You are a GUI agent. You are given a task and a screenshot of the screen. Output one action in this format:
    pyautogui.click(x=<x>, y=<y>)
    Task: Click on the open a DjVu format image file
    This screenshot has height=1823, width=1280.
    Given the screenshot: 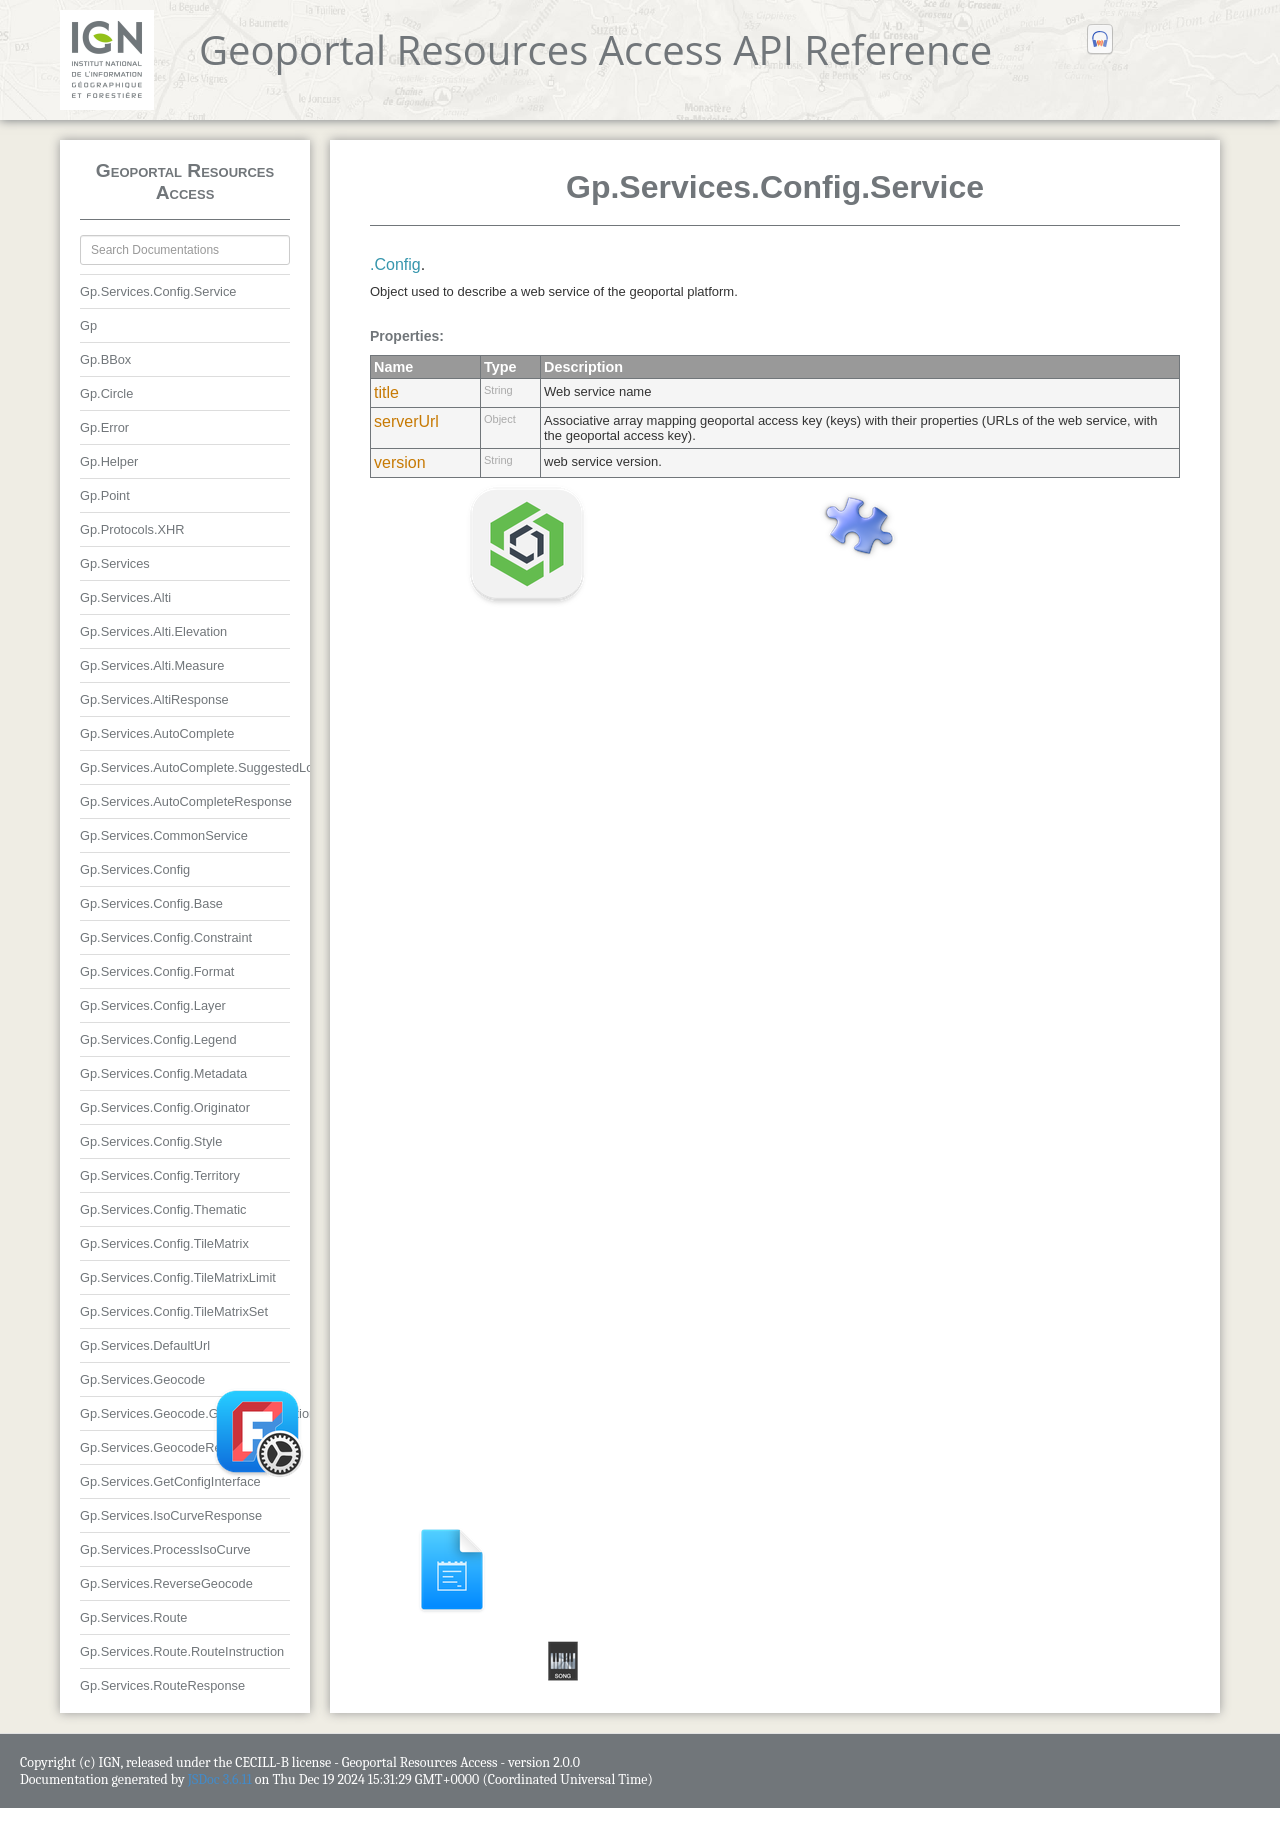 What is the action you would take?
    pyautogui.click(x=452, y=1571)
    